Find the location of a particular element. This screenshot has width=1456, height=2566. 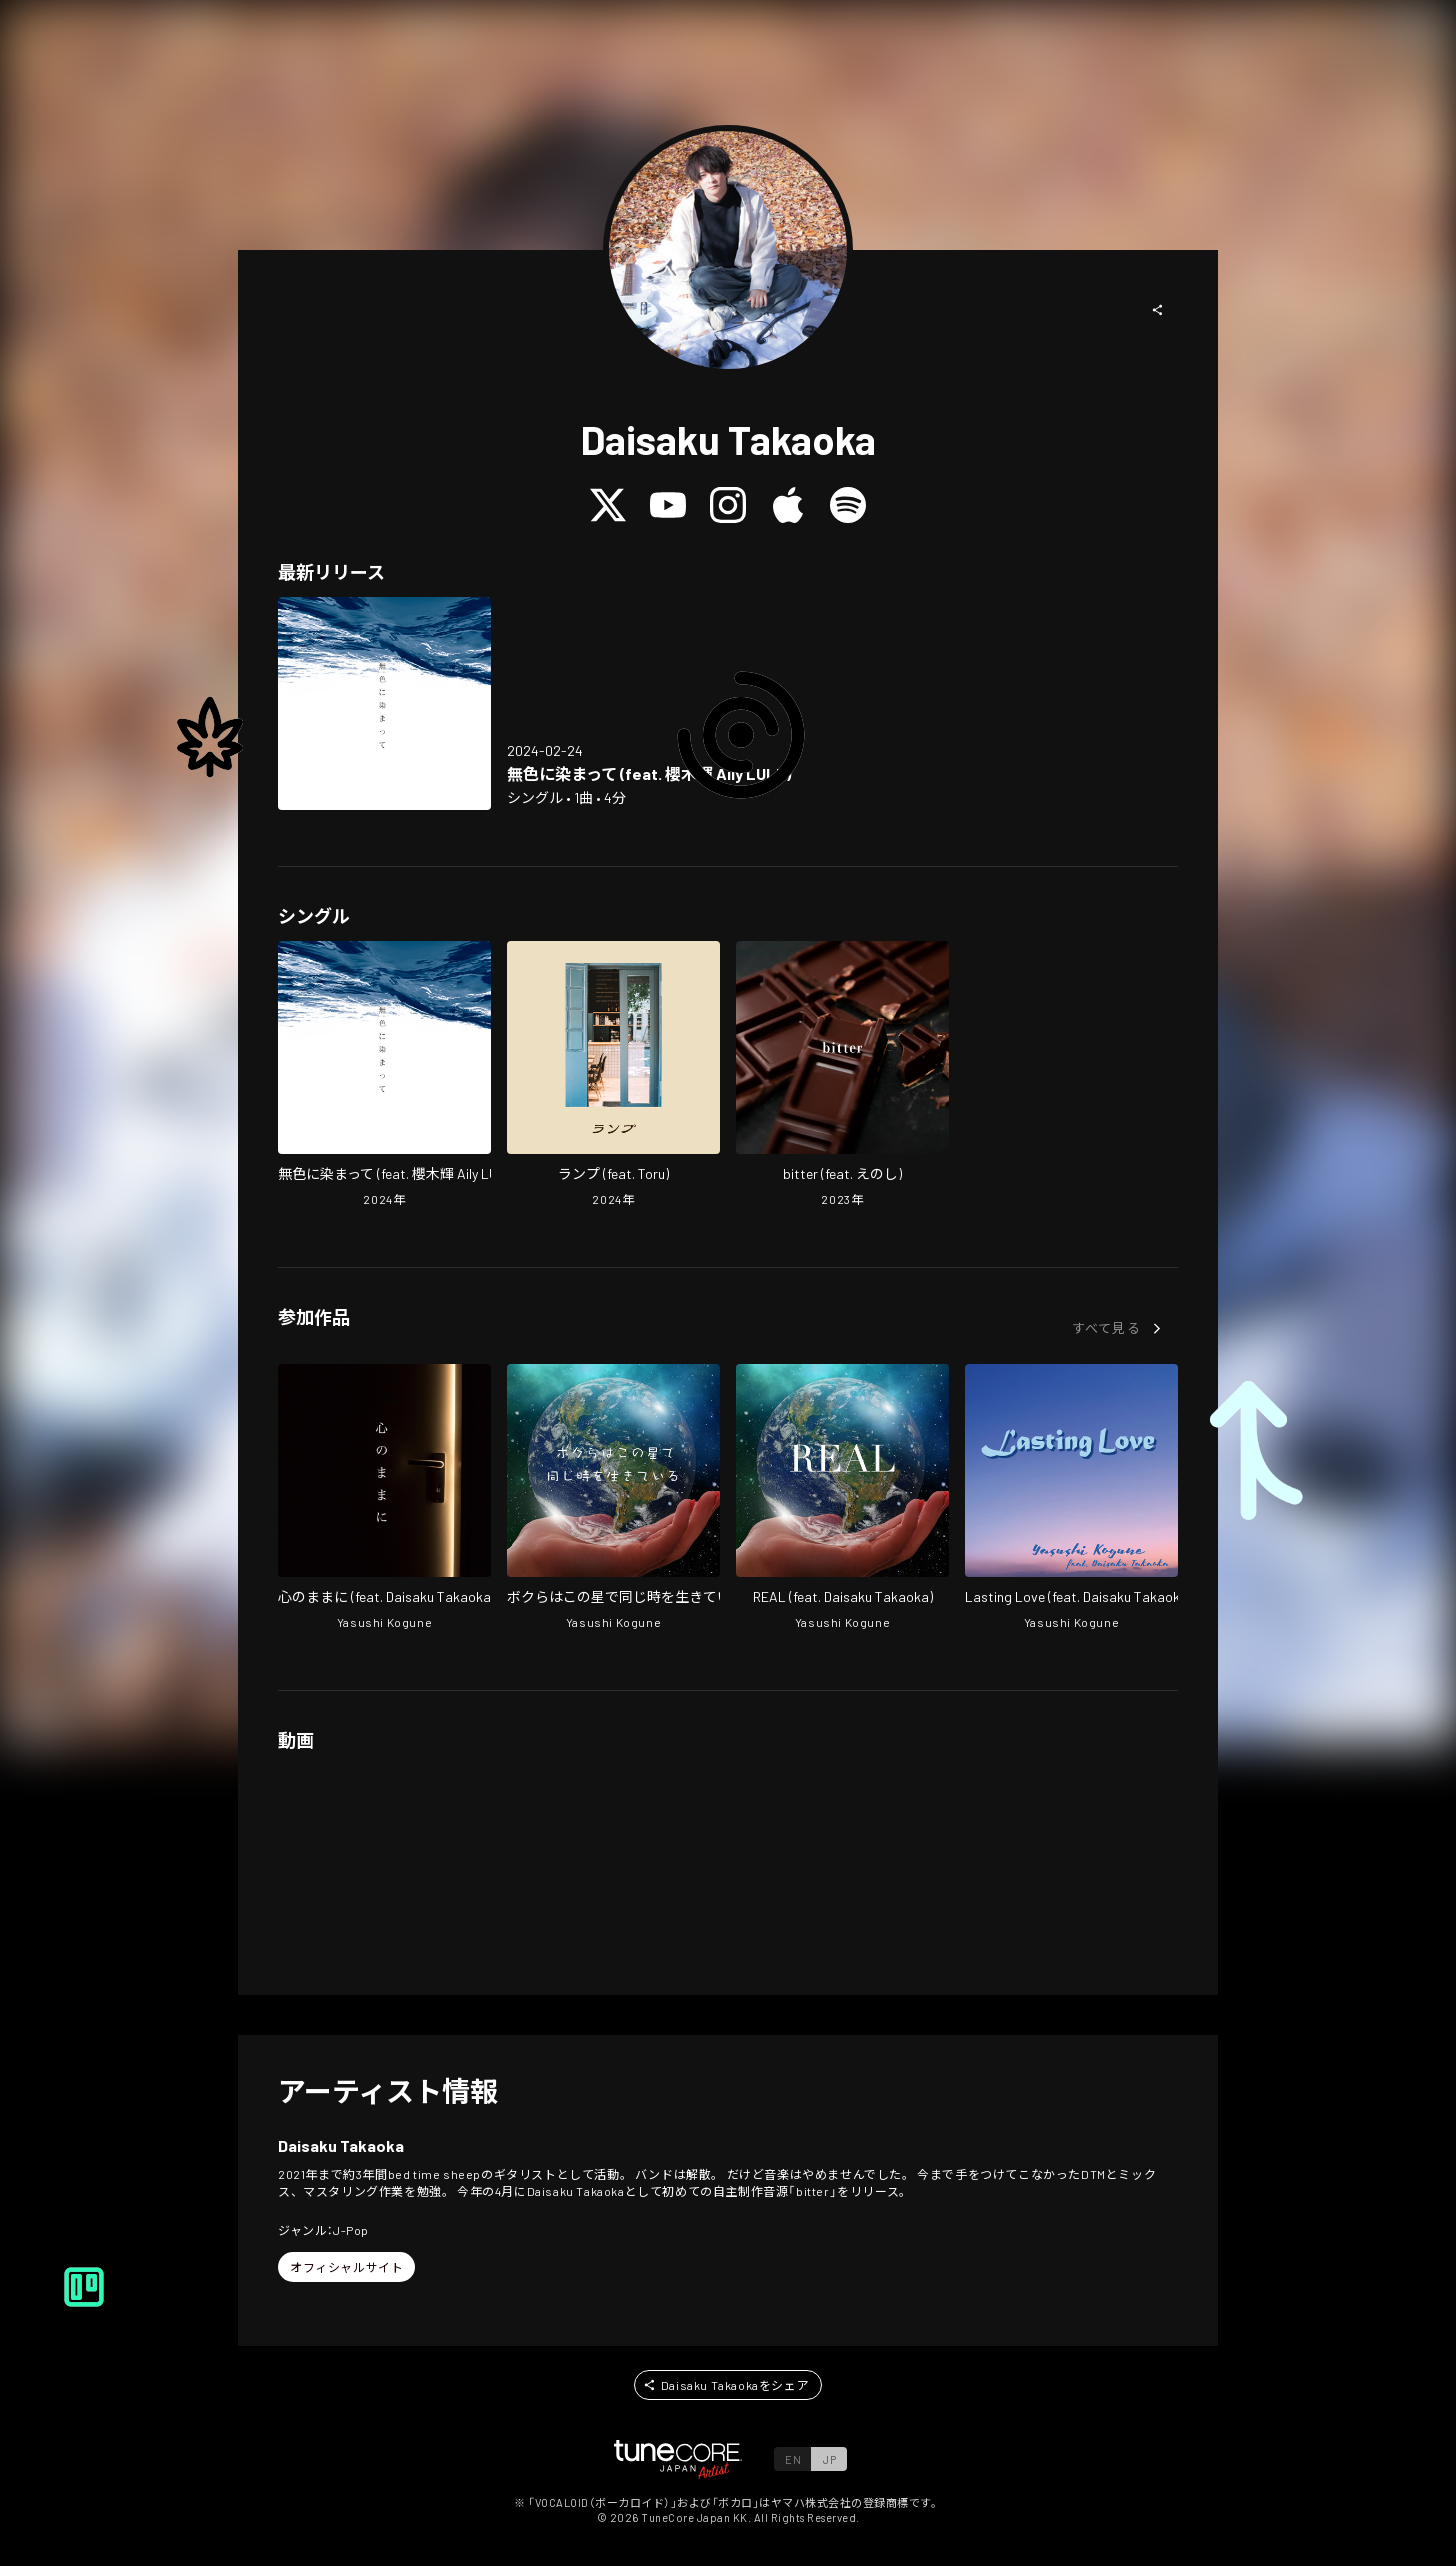

indicates cannabis-related content or products is located at coordinates (210, 737).